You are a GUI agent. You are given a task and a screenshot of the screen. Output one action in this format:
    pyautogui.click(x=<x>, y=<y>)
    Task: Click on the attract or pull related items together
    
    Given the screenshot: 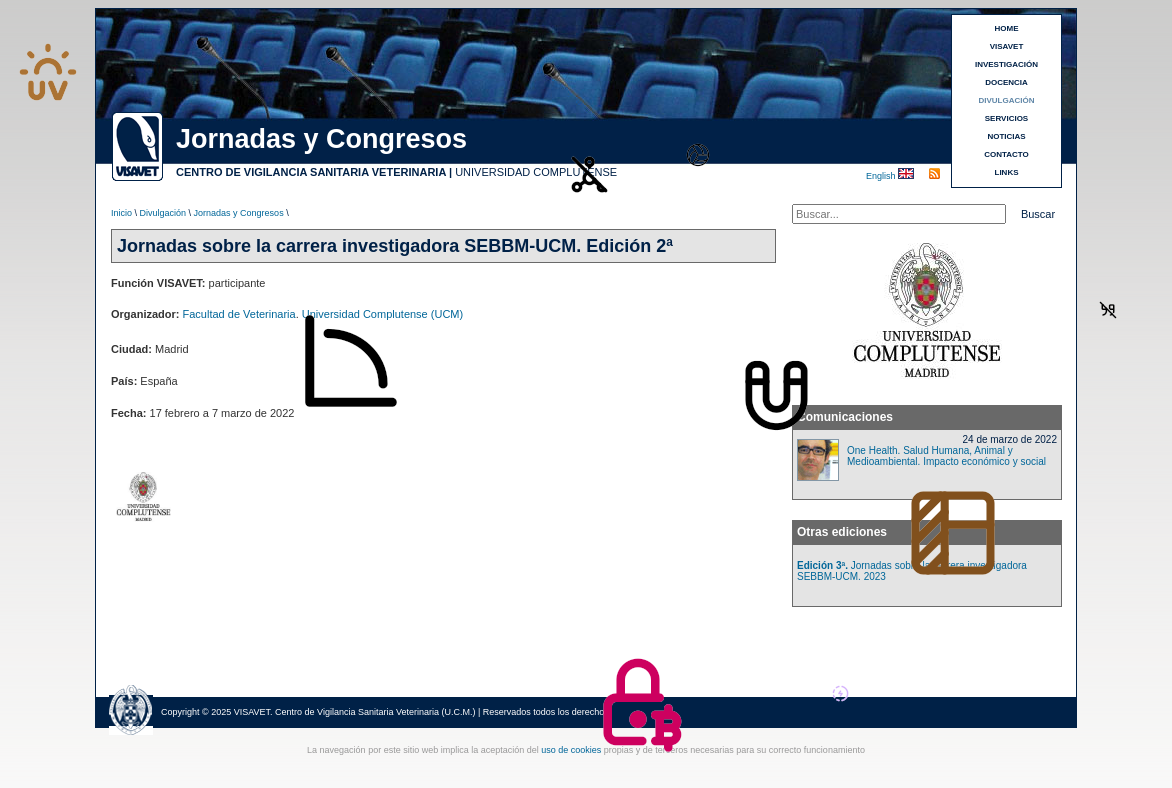 What is the action you would take?
    pyautogui.click(x=776, y=395)
    